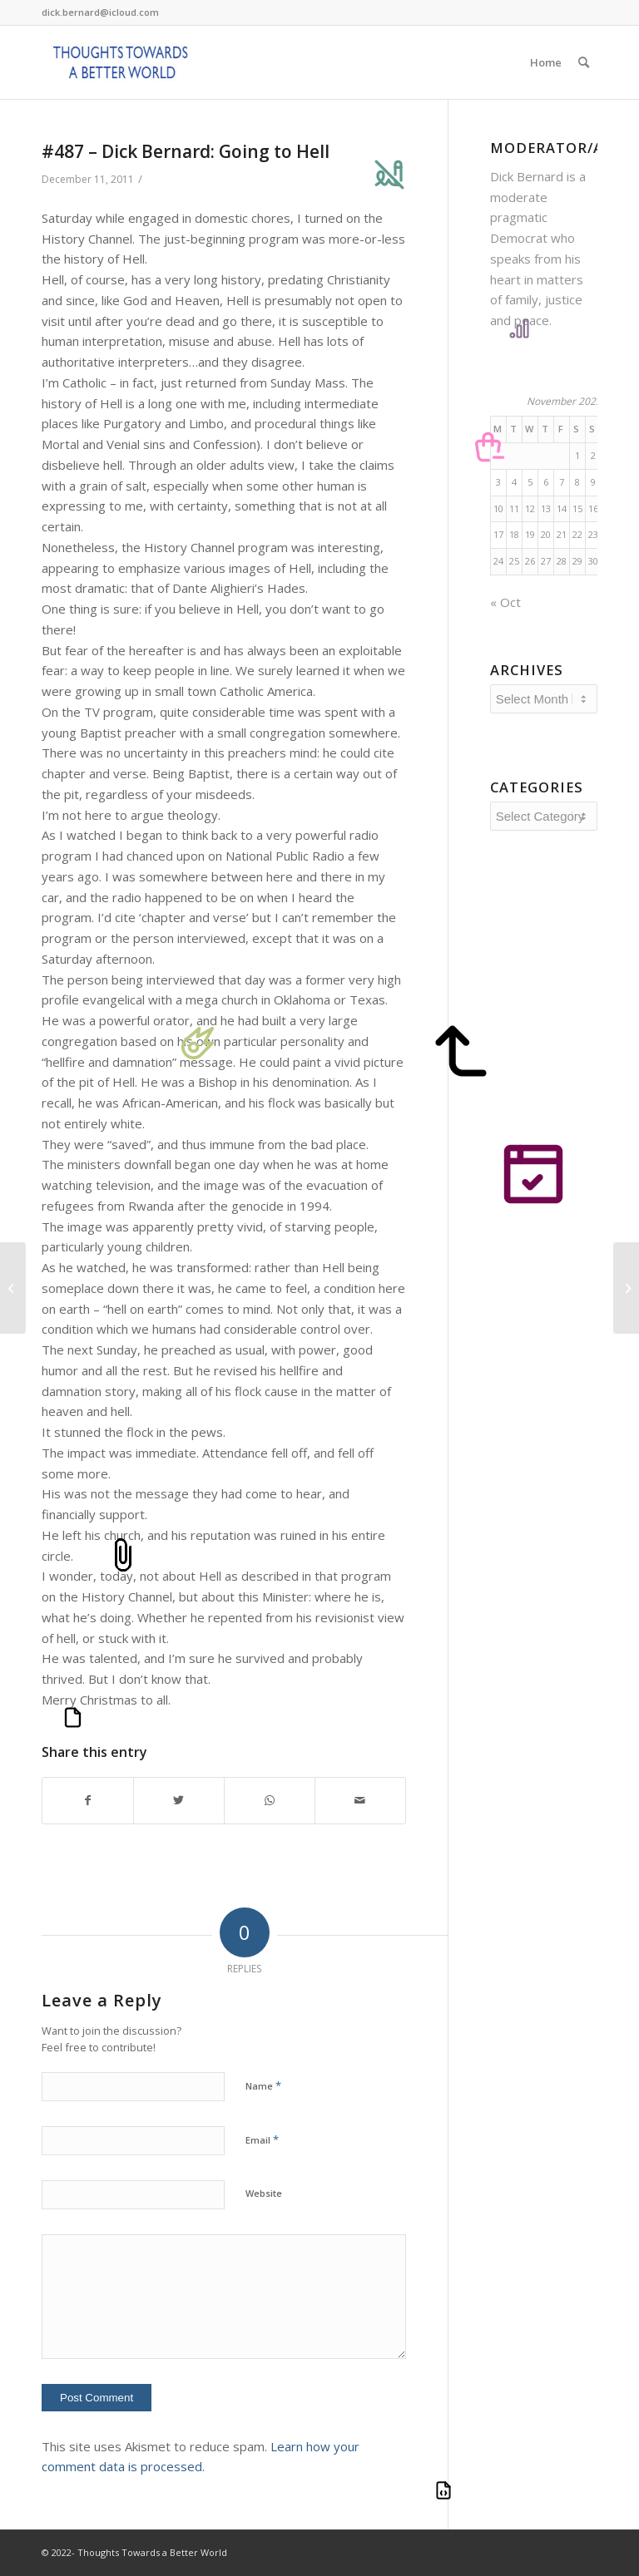 The image size is (639, 2576). What do you see at coordinates (488, 447) in the screenshot?
I see `remove an item from your shopping bag` at bounding box center [488, 447].